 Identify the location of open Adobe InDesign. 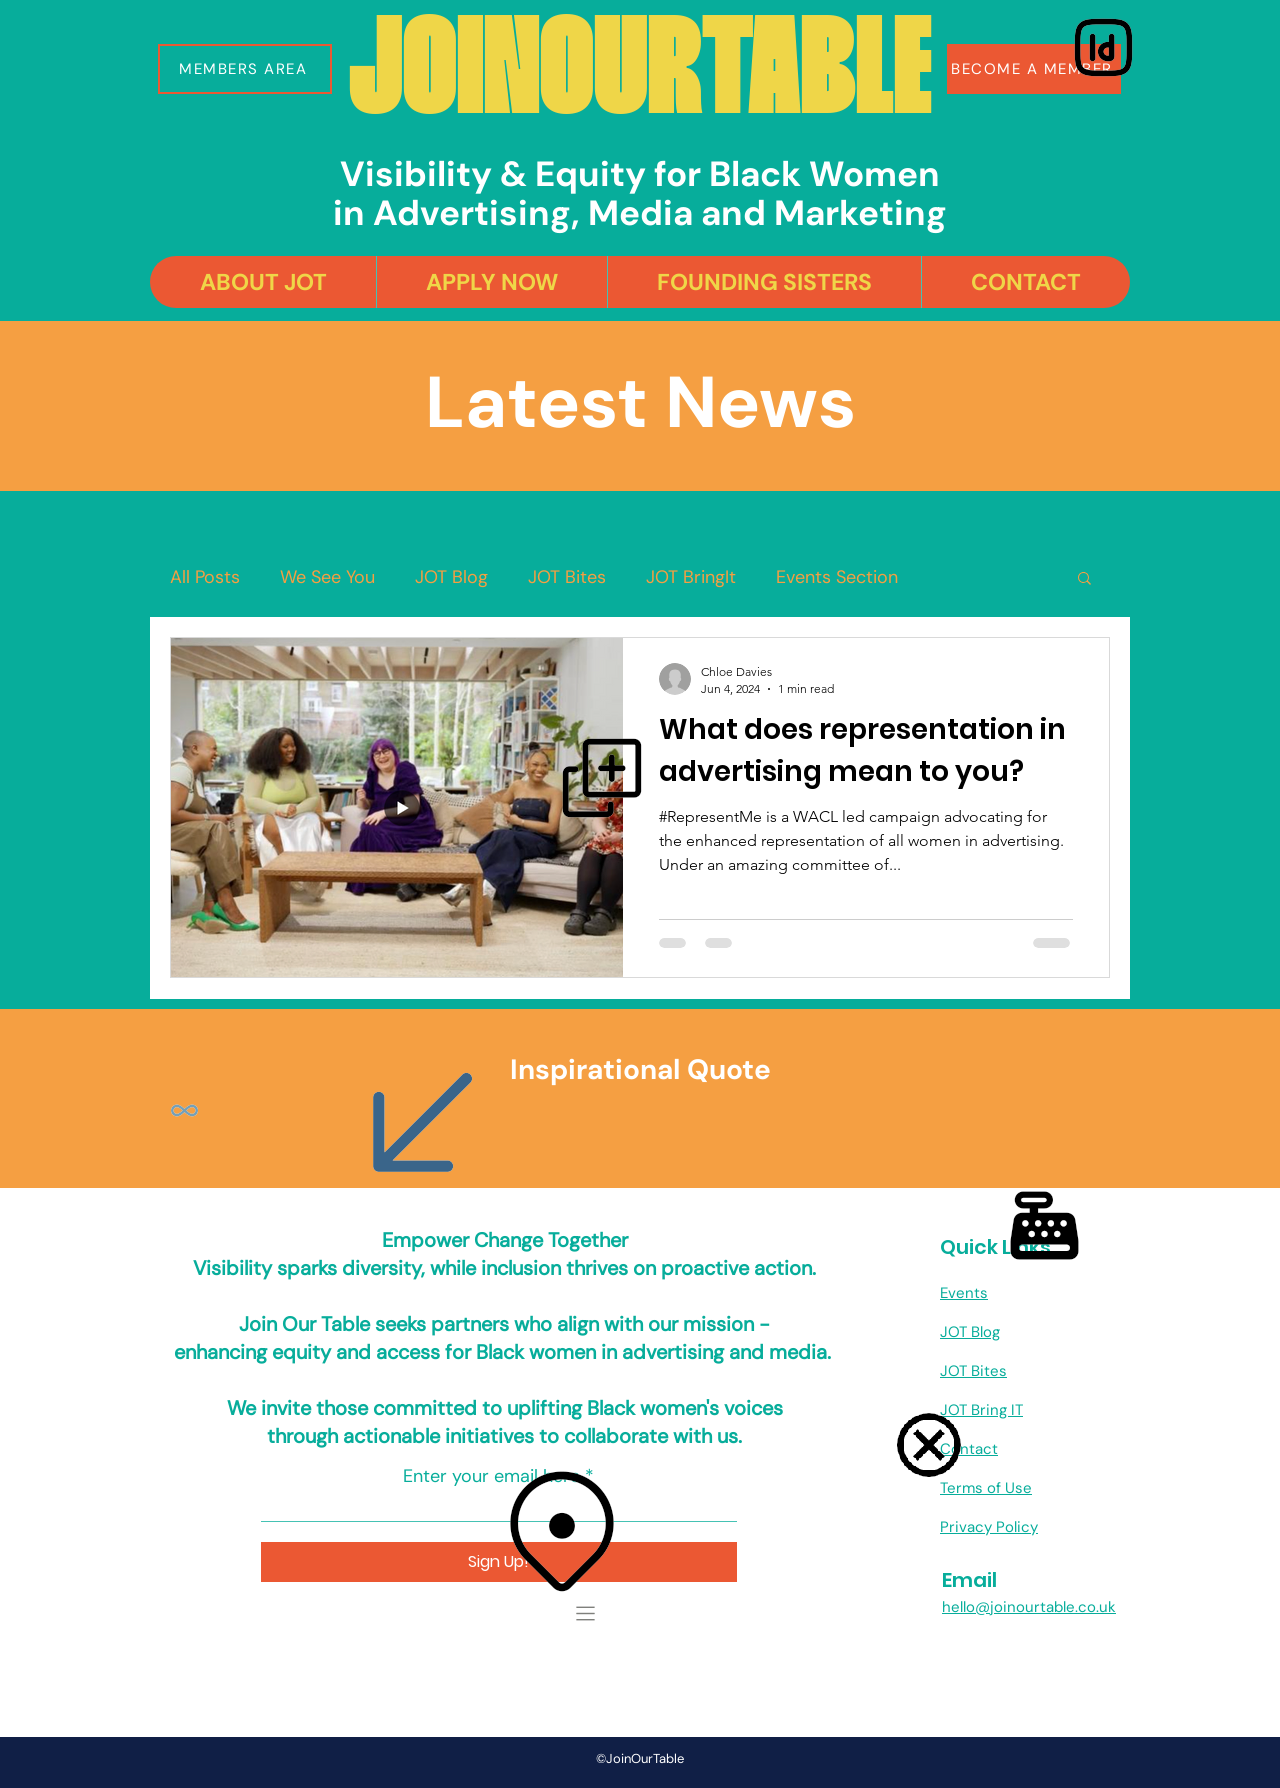
(1103, 47).